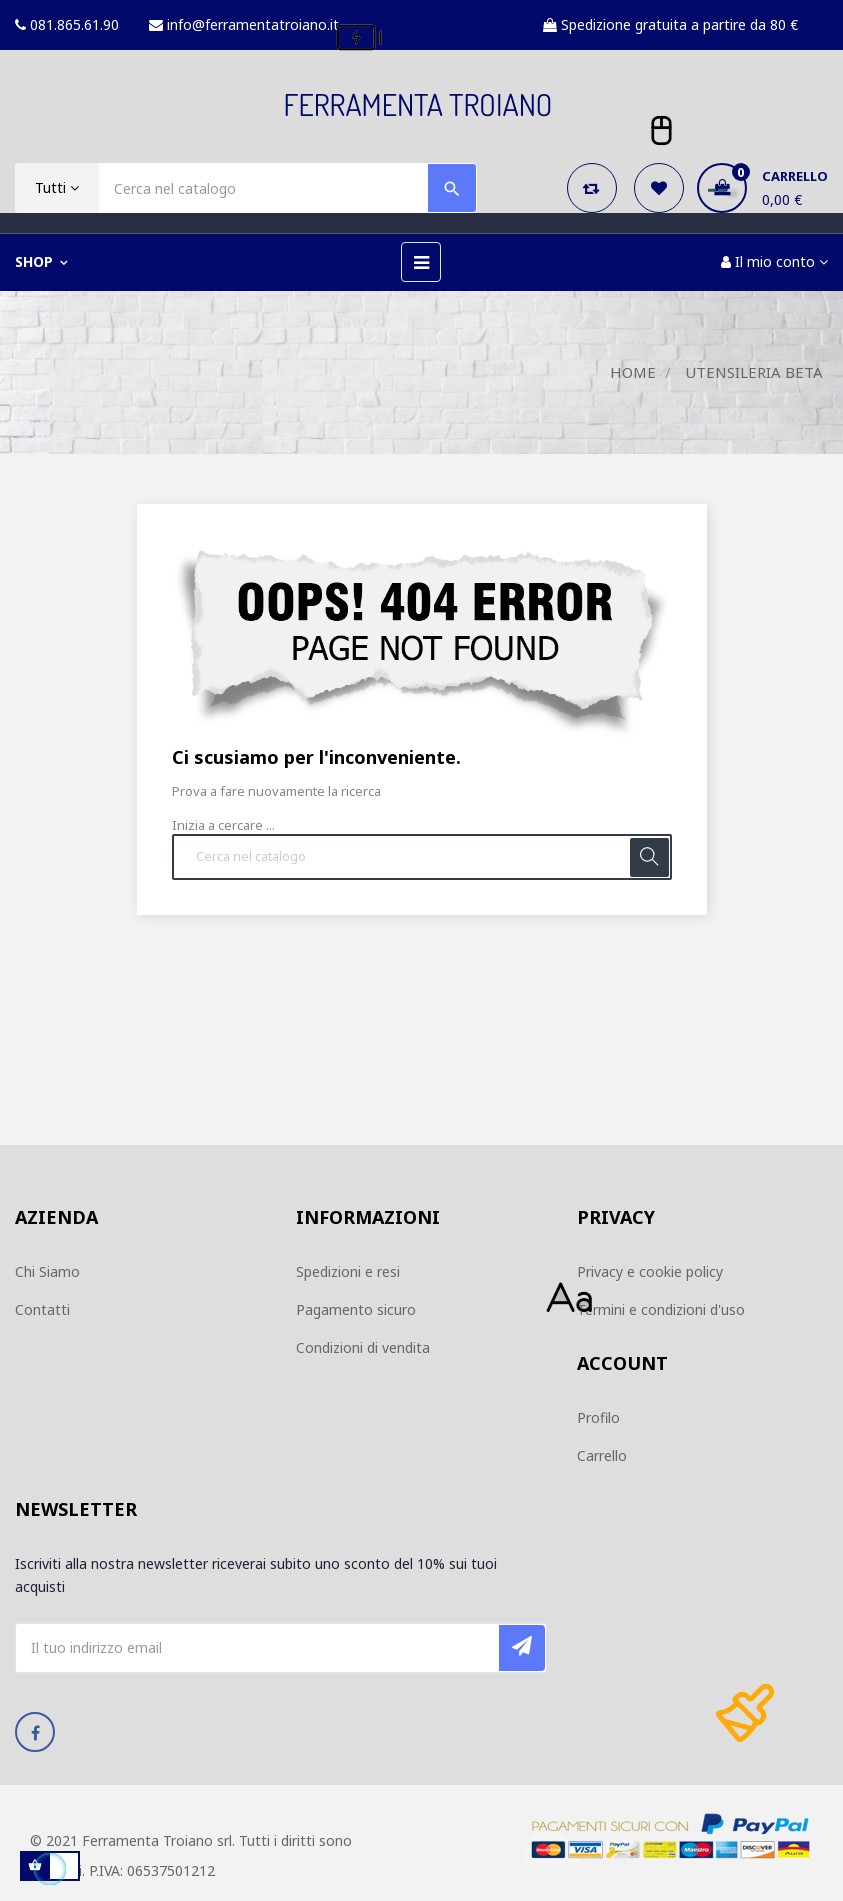  What do you see at coordinates (358, 37) in the screenshot?
I see `indicates device is currently charging` at bounding box center [358, 37].